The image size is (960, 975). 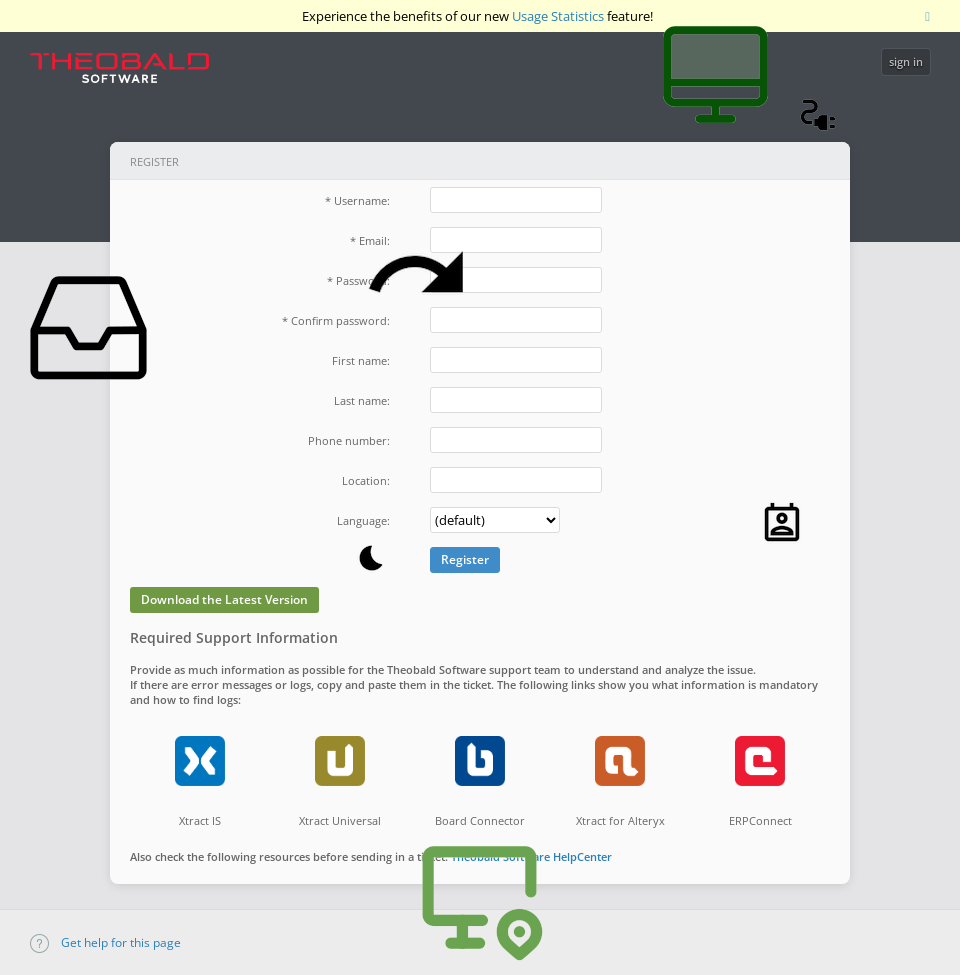 What do you see at coordinates (818, 115) in the screenshot?
I see `find nearby electrical or charging services` at bounding box center [818, 115].